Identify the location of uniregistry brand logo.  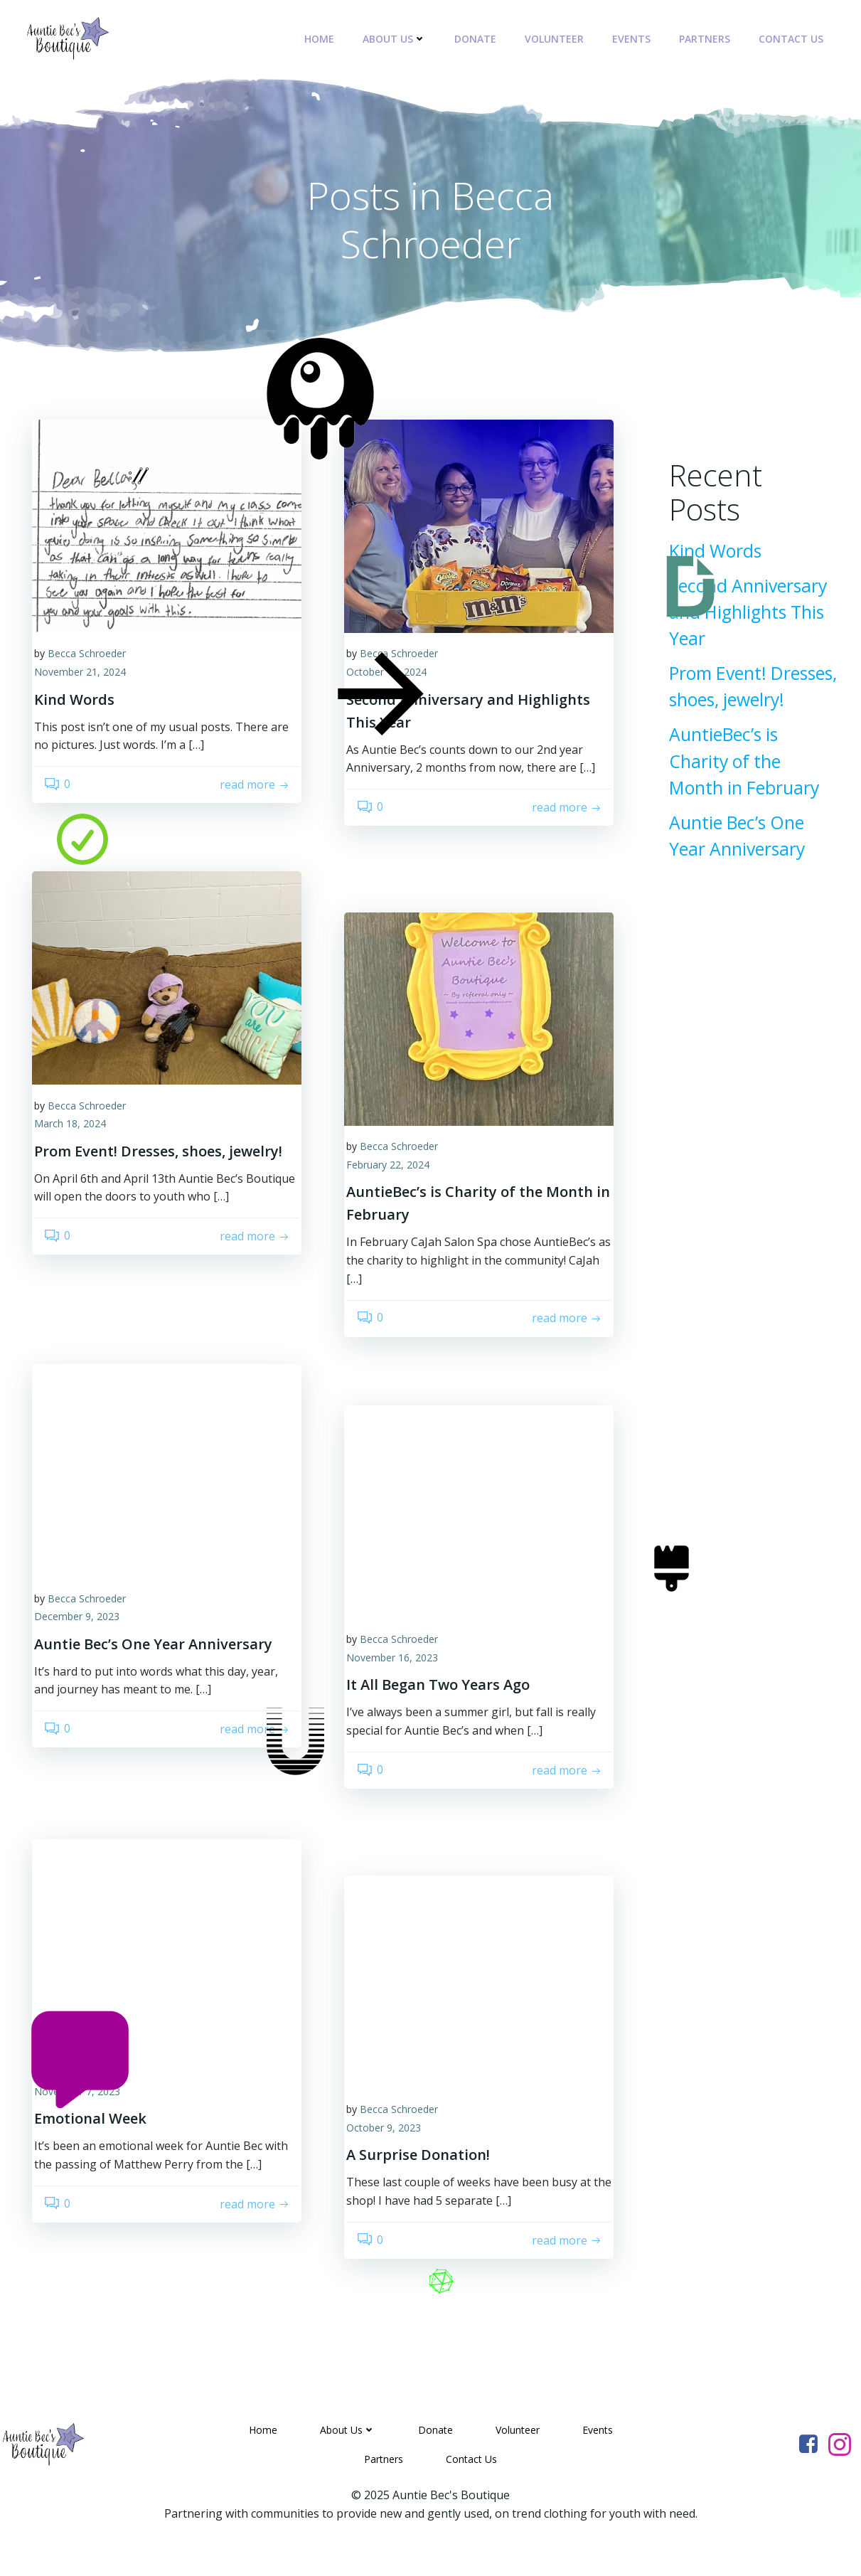
(295, 1741).